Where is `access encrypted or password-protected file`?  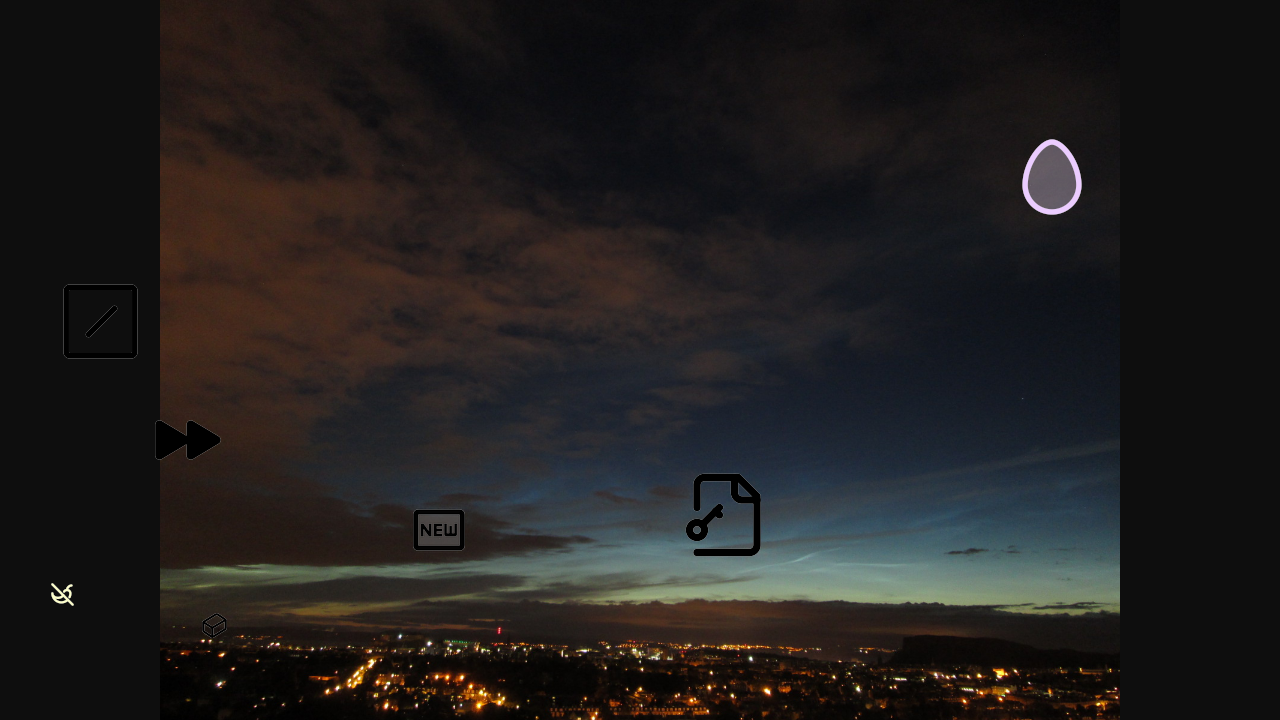 access encrypted or password-protected file is located at coordinates (727, 515).